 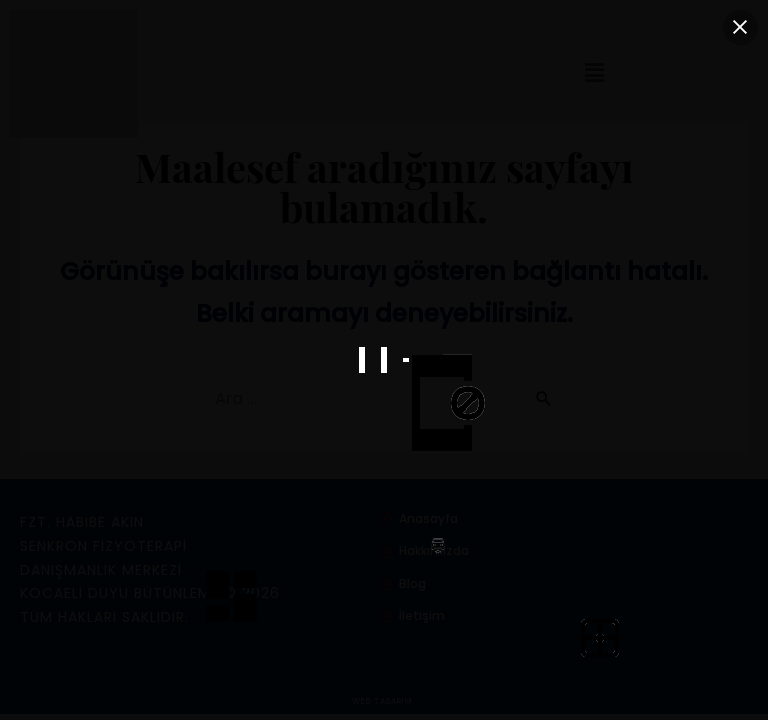 What do you see at coordinates (438, 546) in the screenshot?
I see `locate nearby electric vehicle charging stations` at bounding box center [438, 546].